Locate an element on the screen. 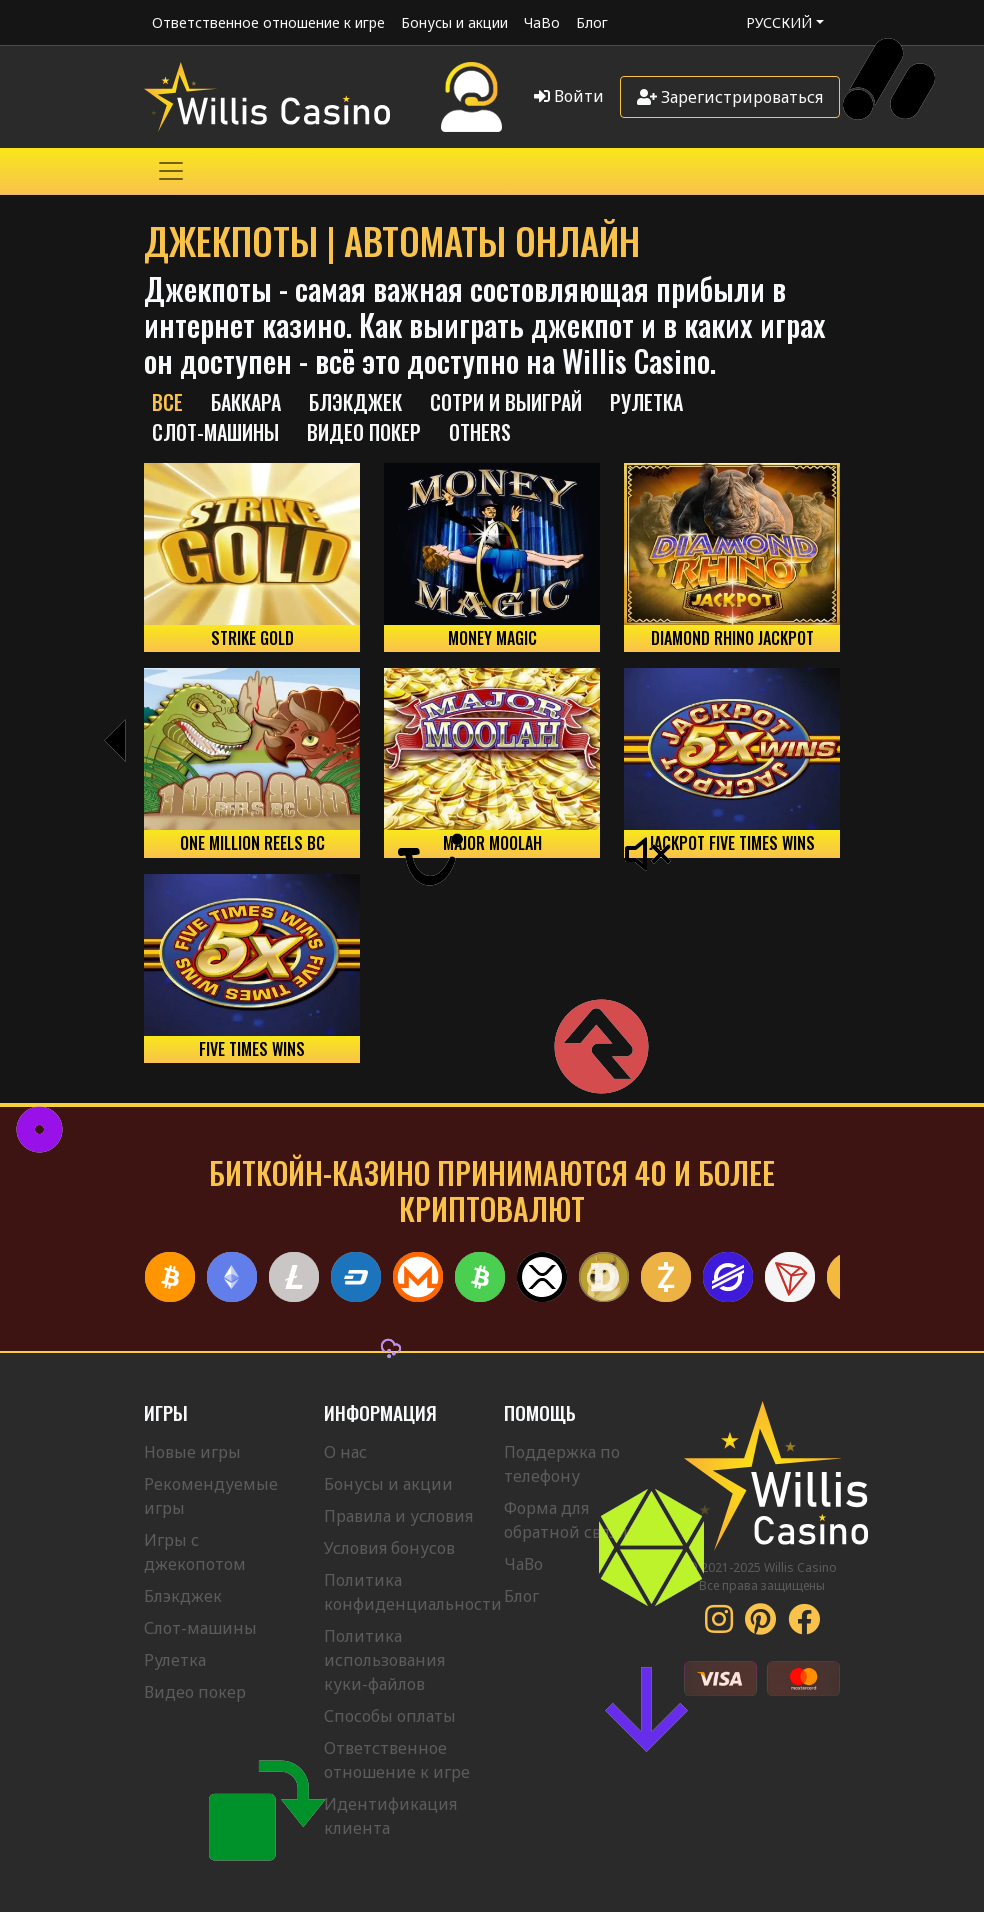 The width and height of the screenshot is (984, 1912). clever cloud platform logo is located at coordinates (651, 1547).